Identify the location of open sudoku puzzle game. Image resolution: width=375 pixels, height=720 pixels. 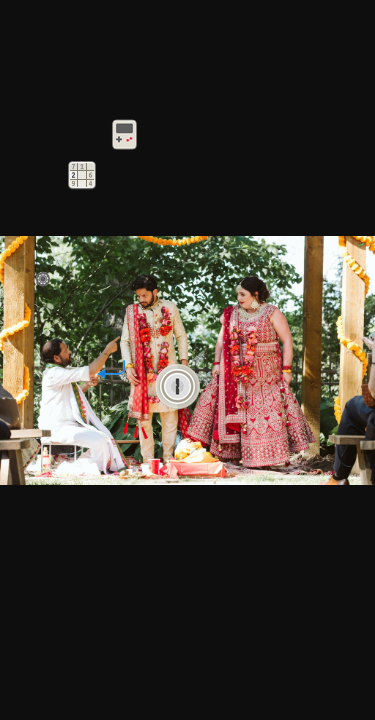
(82, 175).